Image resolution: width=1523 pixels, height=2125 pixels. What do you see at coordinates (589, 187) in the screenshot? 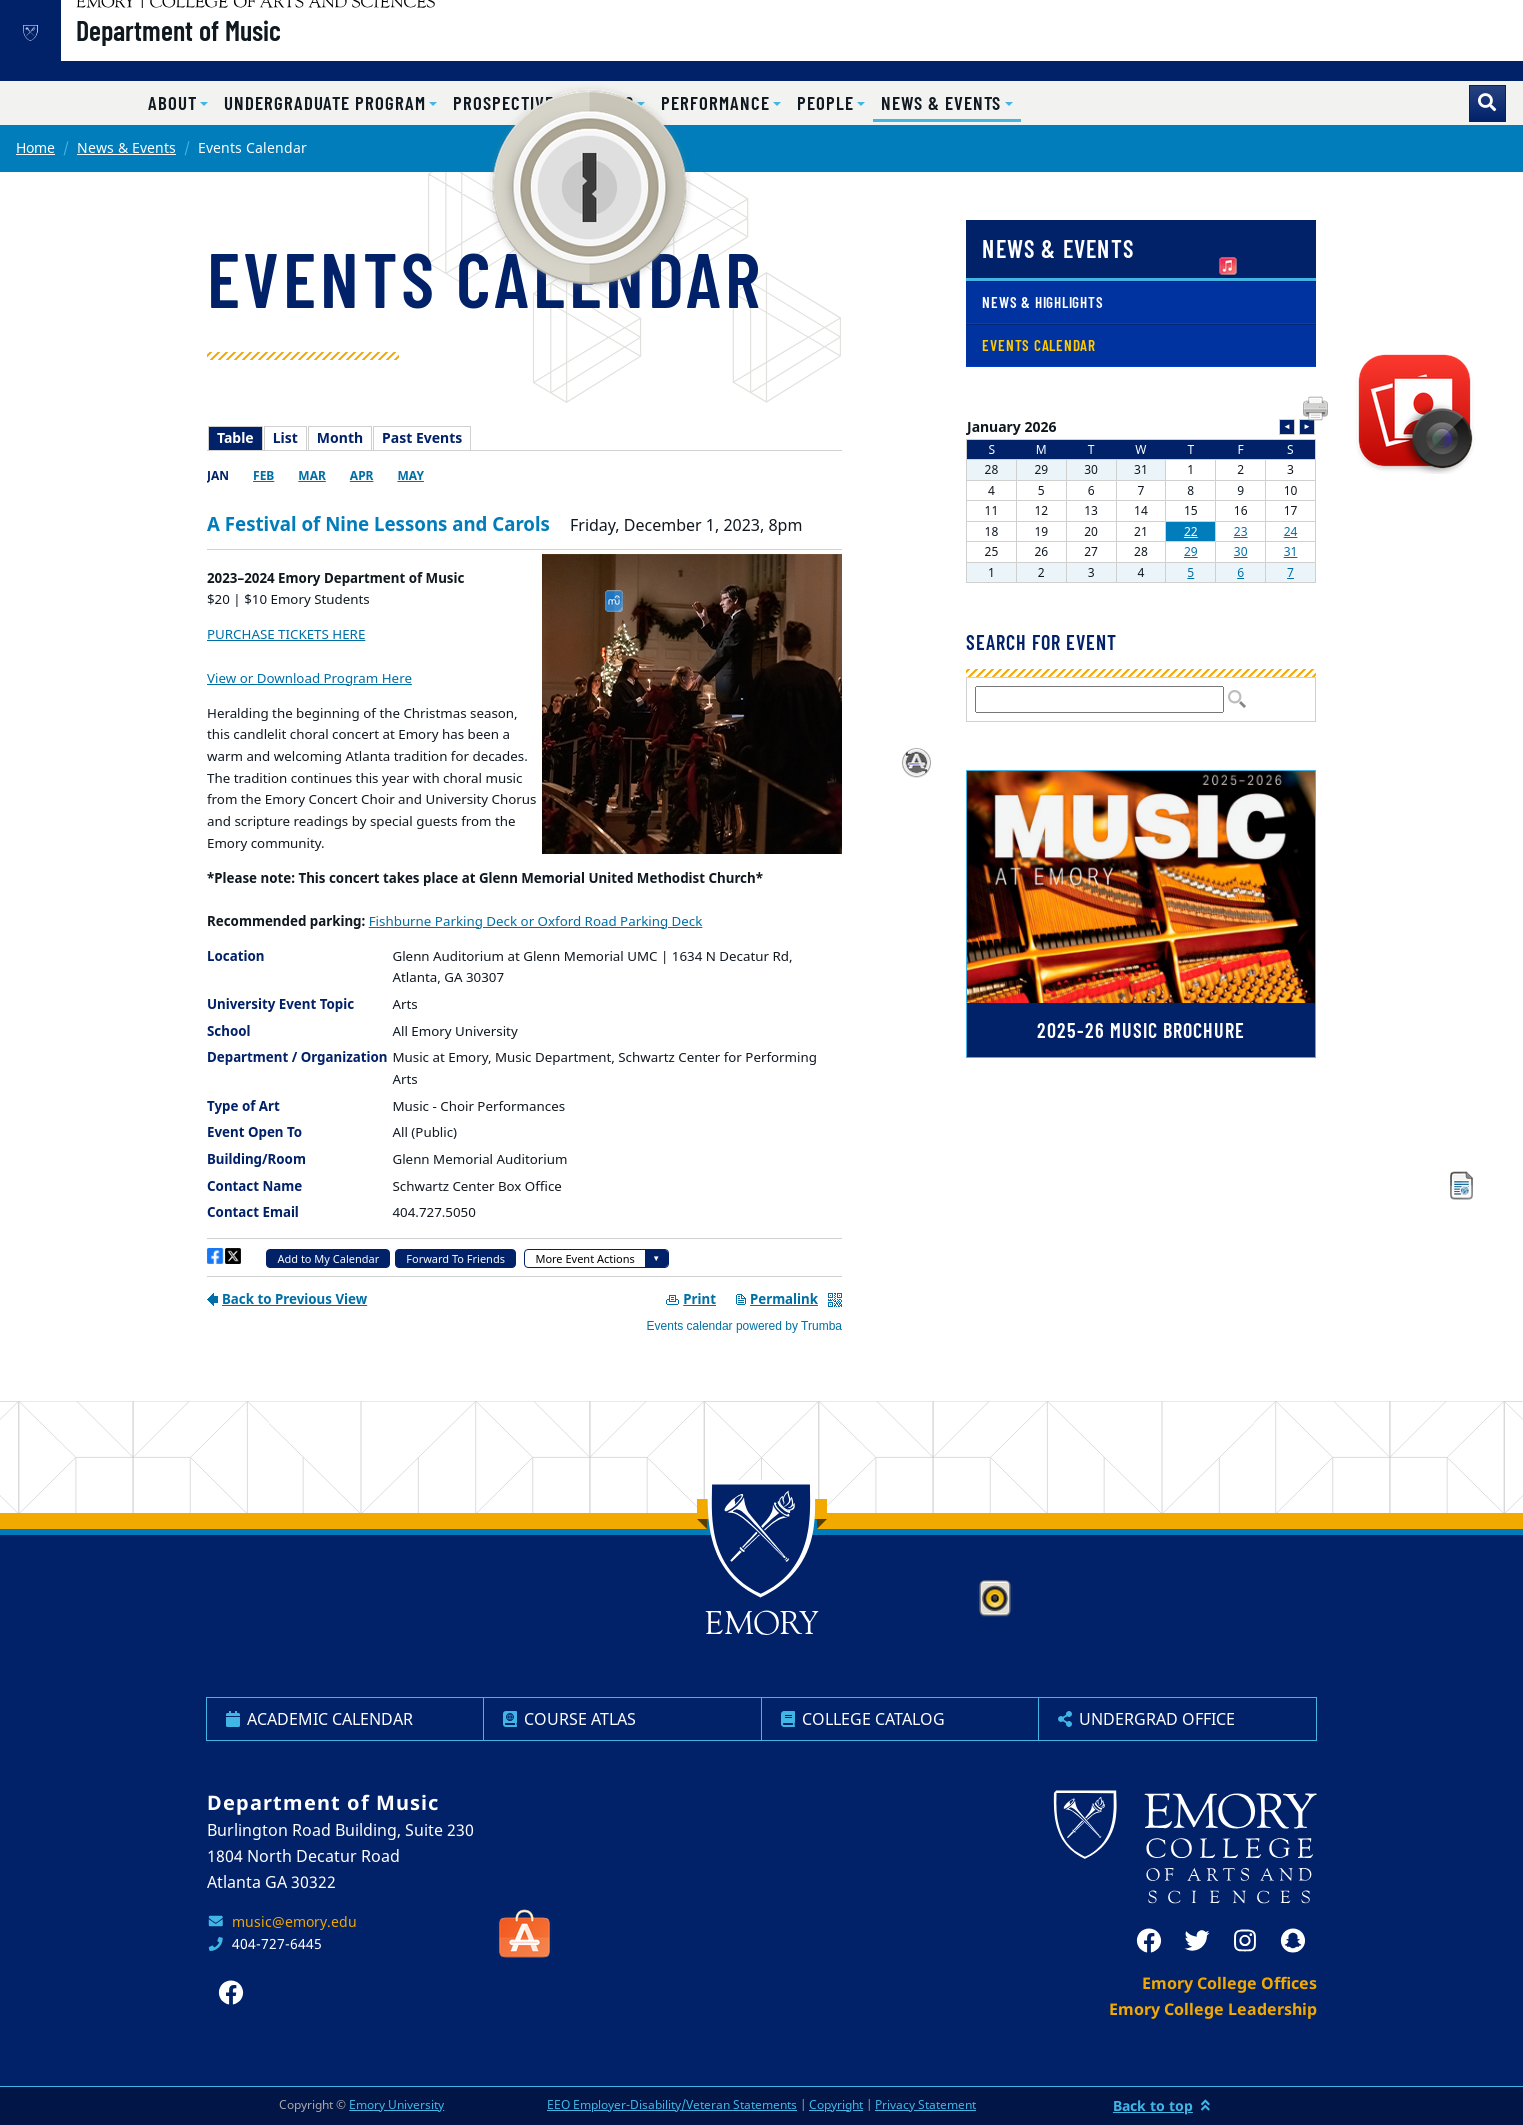
I see `open passwords and keys manager` at bounding box center [589, 187].